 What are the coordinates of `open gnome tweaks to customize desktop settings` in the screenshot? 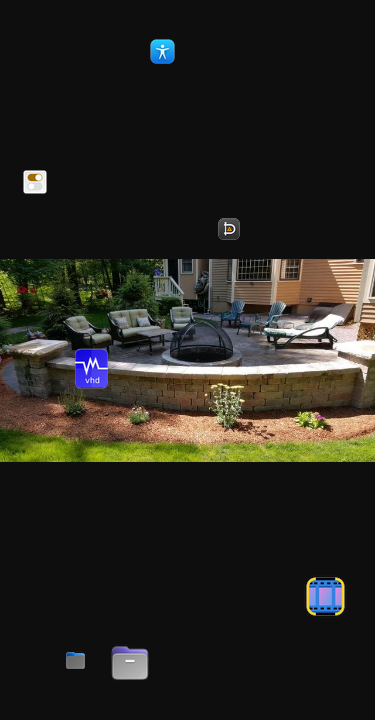 It's located at (35, 182).